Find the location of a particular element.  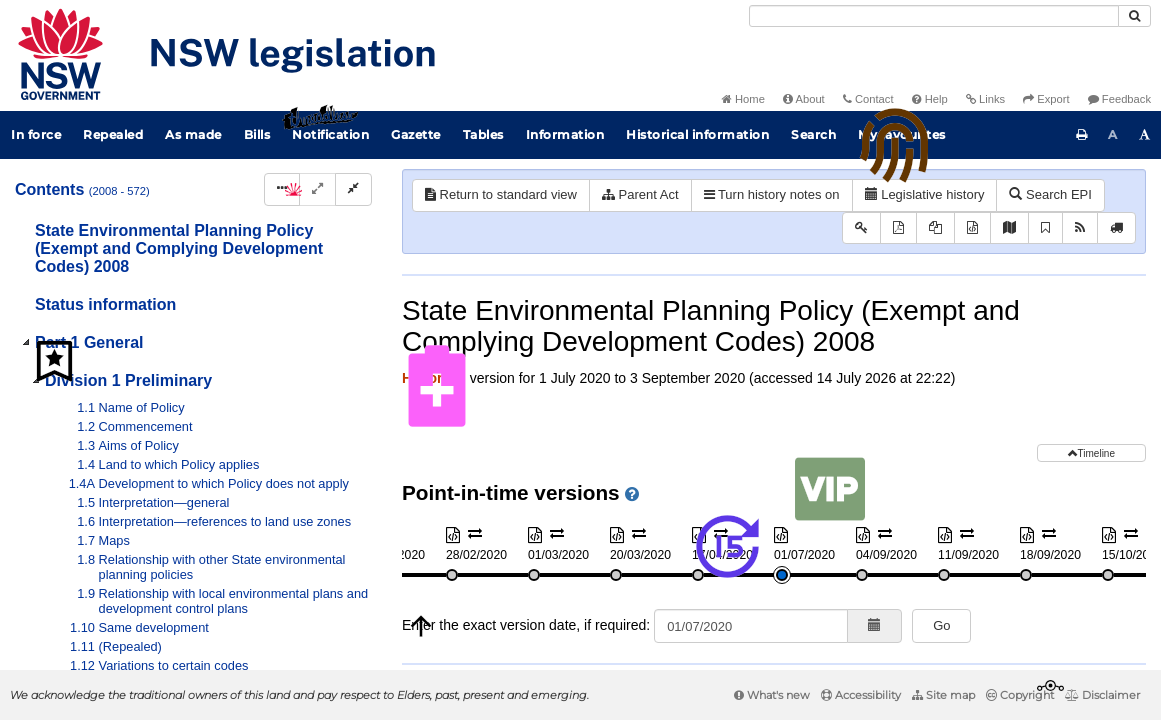

skip forward 15 seconds is located at coordinates (727, 546).